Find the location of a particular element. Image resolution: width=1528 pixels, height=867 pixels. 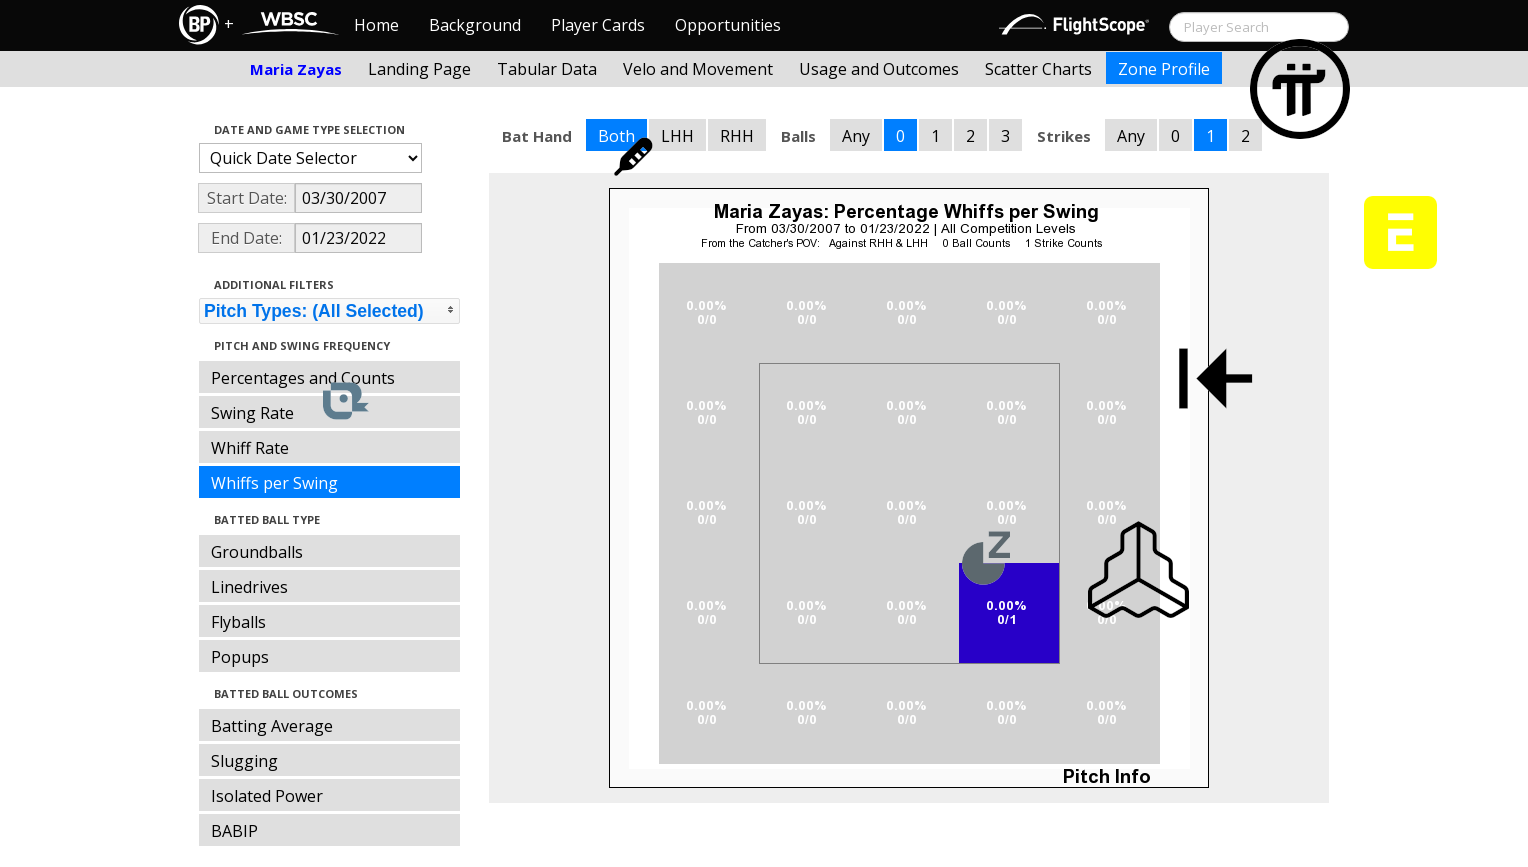

open frontify brand management platform is located at coordinates (1138, 569).